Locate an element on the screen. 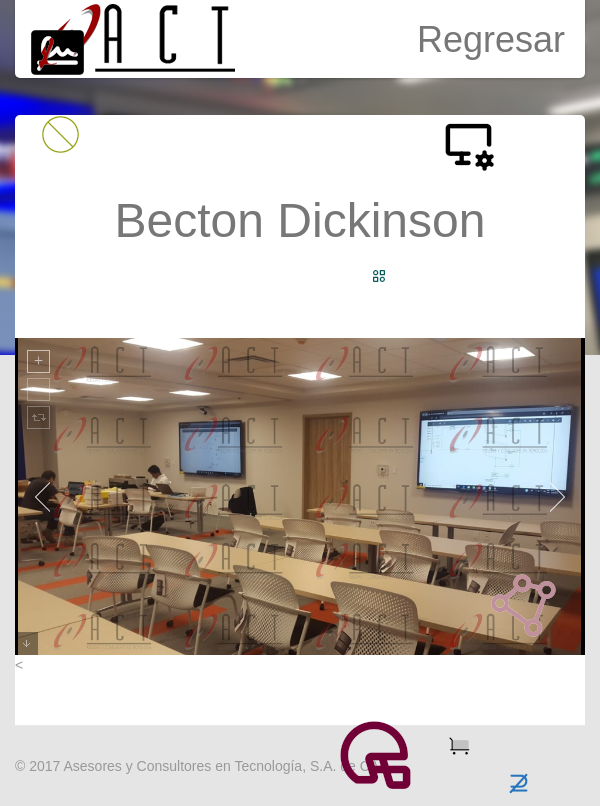 The height and width of the screenshot is (806, 600). view your shopping cart is located at coordinates (459, 745).